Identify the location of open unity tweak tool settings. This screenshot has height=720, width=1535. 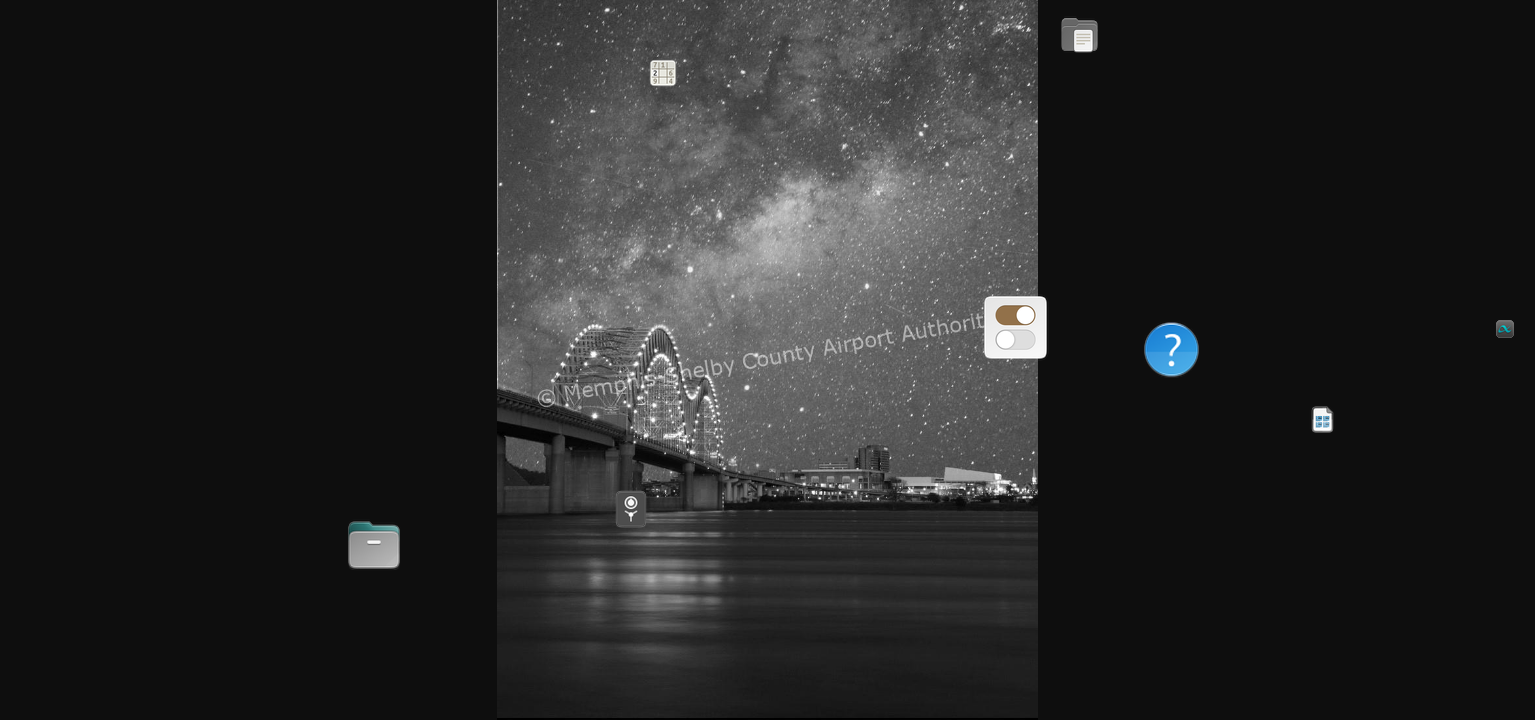
(1015, 327).